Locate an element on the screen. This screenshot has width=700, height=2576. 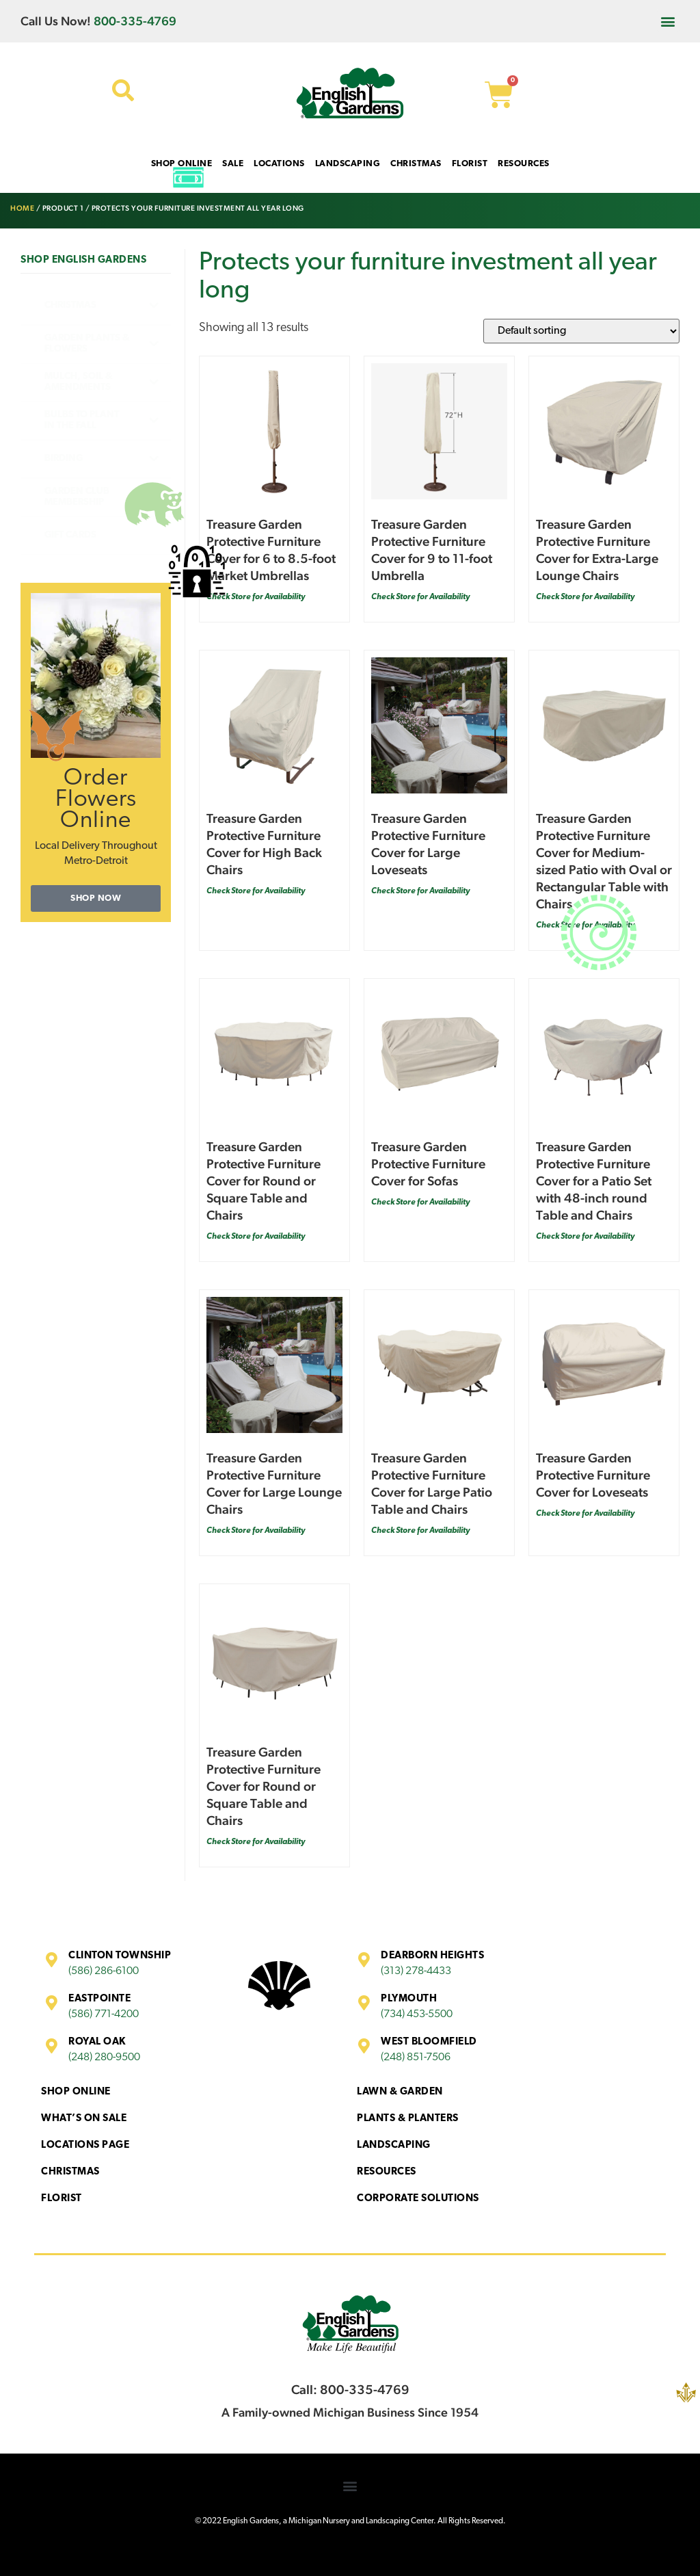
polar bear icon for wildlife or arctic-themed game is located at coordinates (154, 505).